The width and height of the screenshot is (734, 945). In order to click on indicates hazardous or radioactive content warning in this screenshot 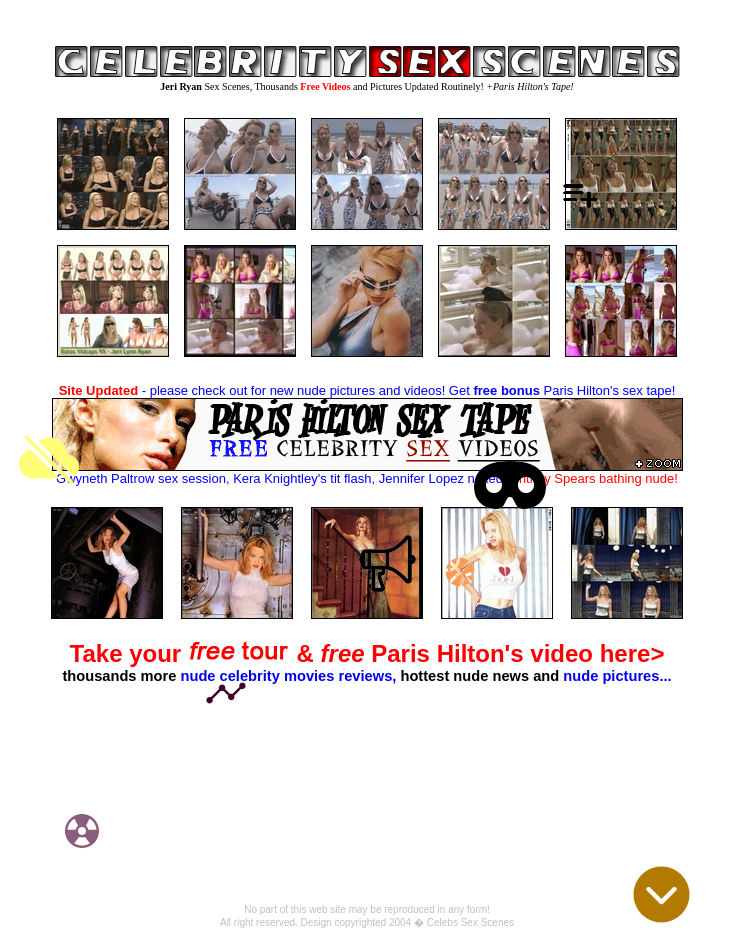, I will do `click(82, 831)`.